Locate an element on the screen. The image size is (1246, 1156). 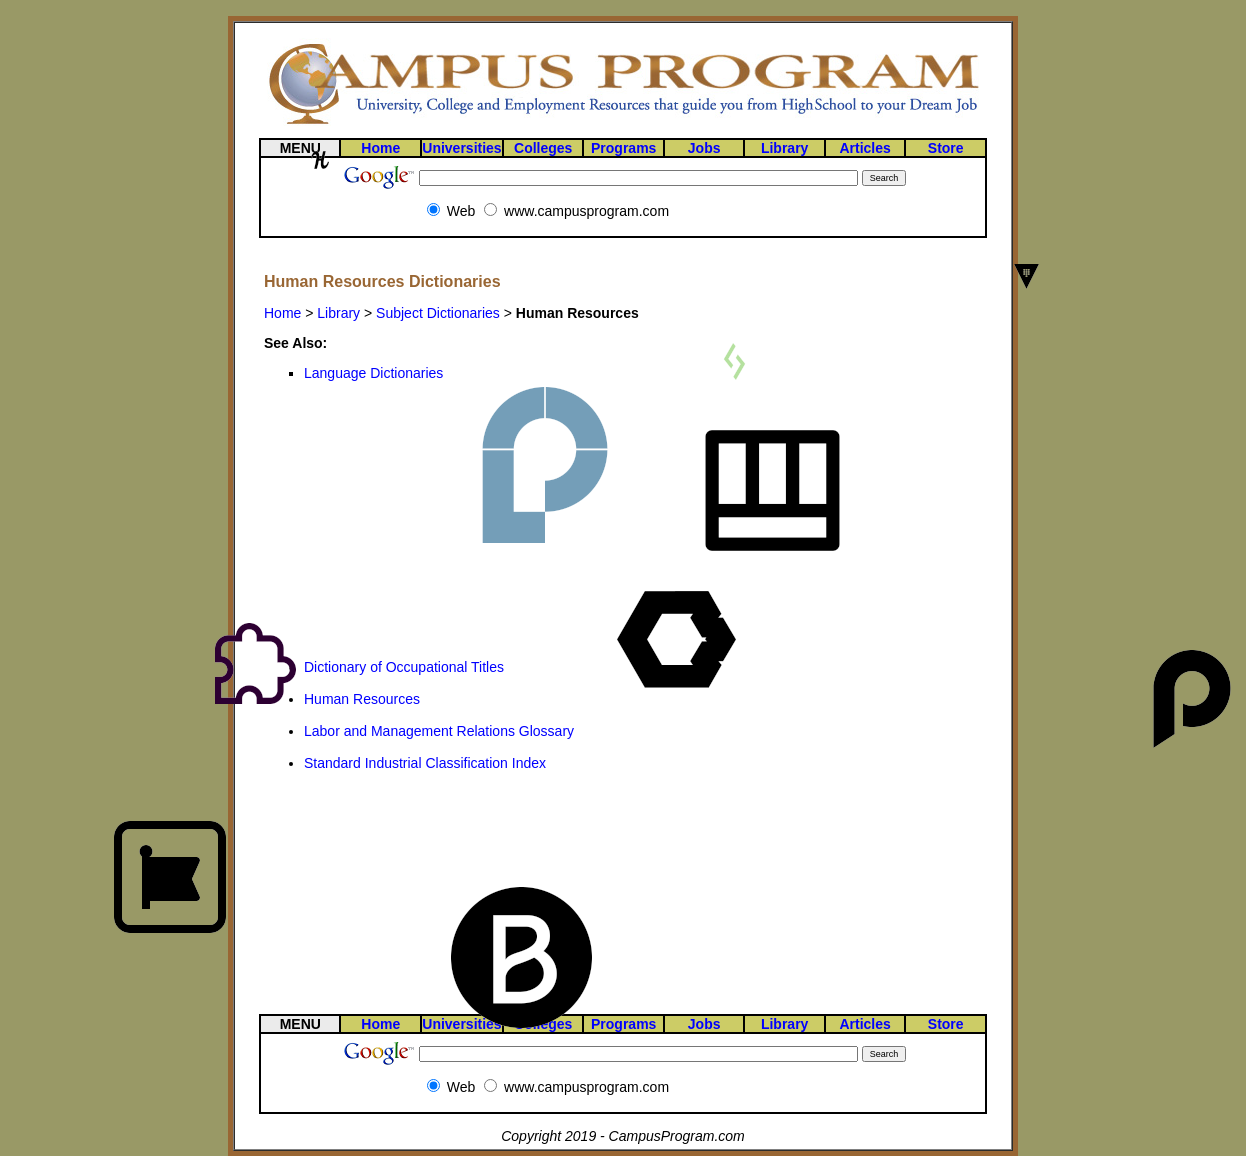
HashiCorp Vault application logo is located at coordinates (1026, 276).